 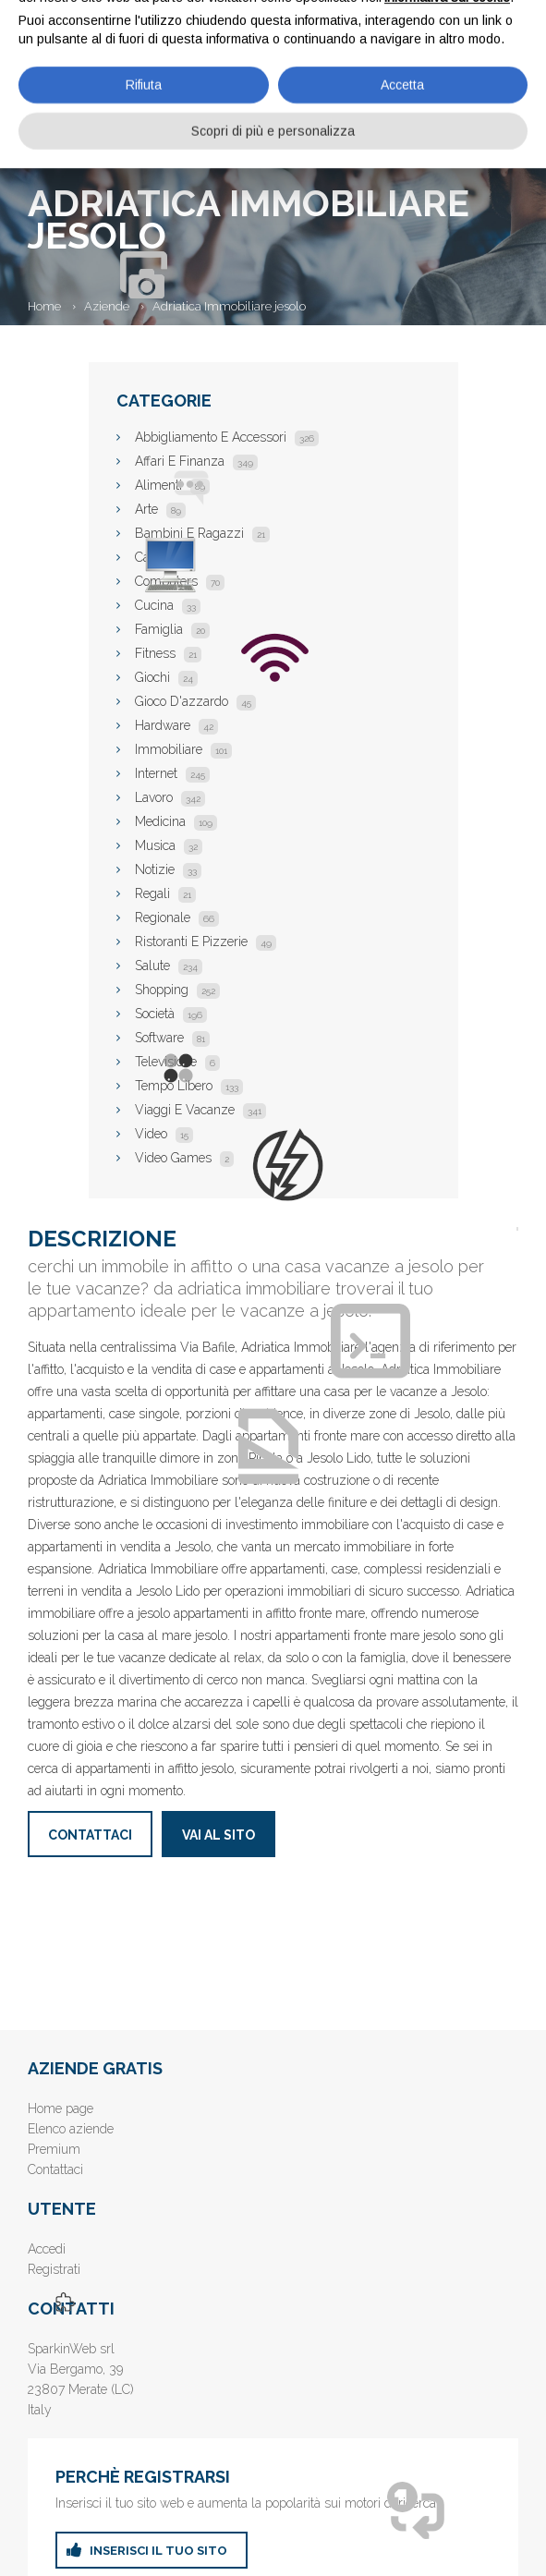 What do you see at coordinates (170, 565) in the screenshot?
I see `access computer or desktop settings` at bounding box center [170, 565].